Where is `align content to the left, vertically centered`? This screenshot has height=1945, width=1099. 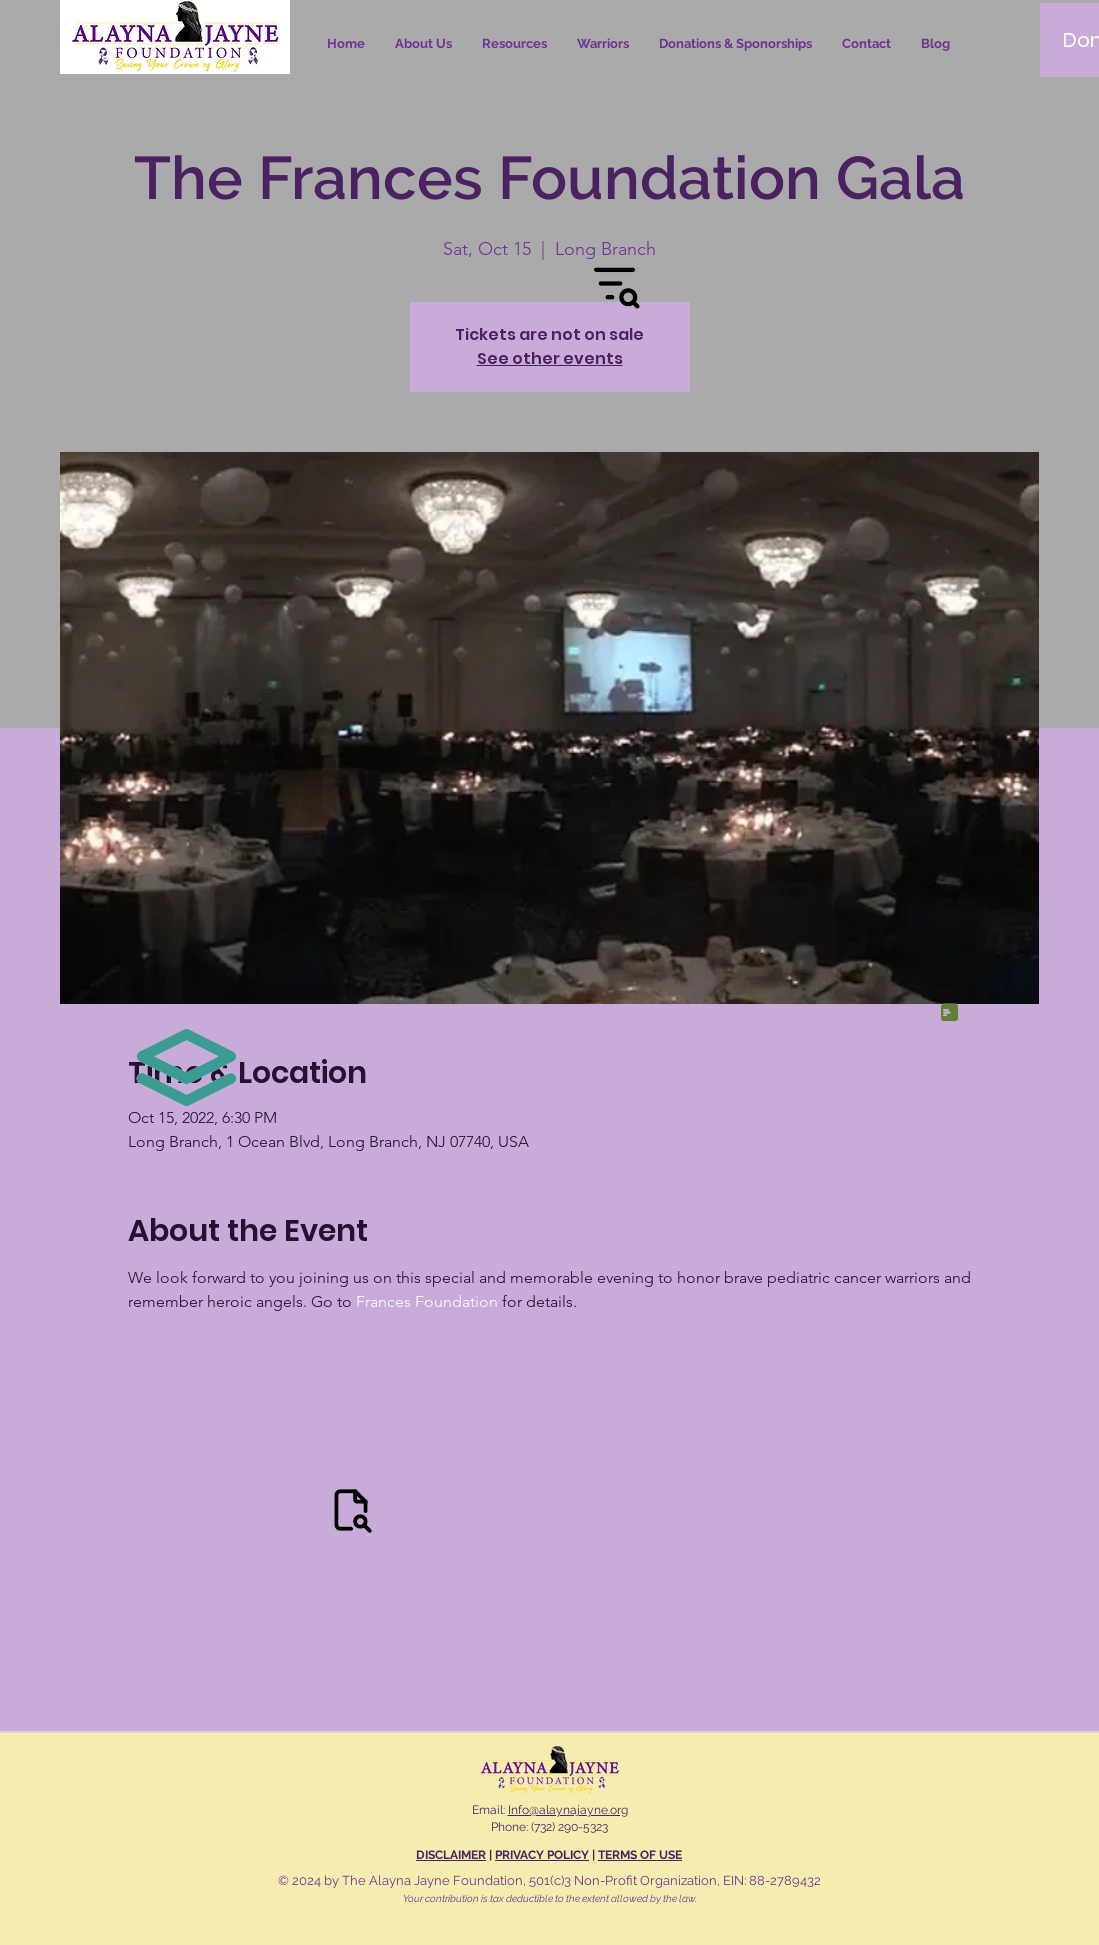
align content to the left, vertically centered is located at coordinates (949, 1012).